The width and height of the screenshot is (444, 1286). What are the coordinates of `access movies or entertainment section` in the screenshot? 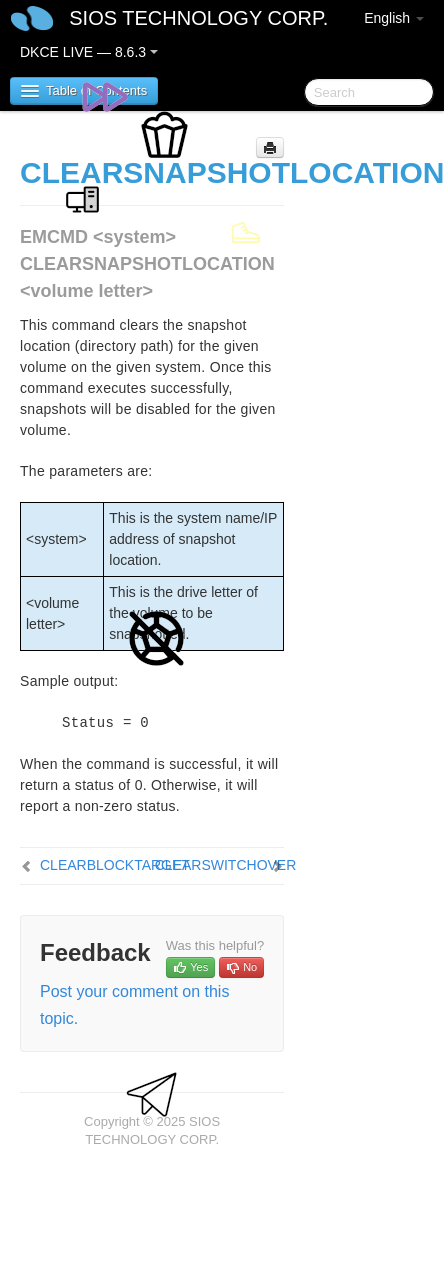 It's located at (164, 136).